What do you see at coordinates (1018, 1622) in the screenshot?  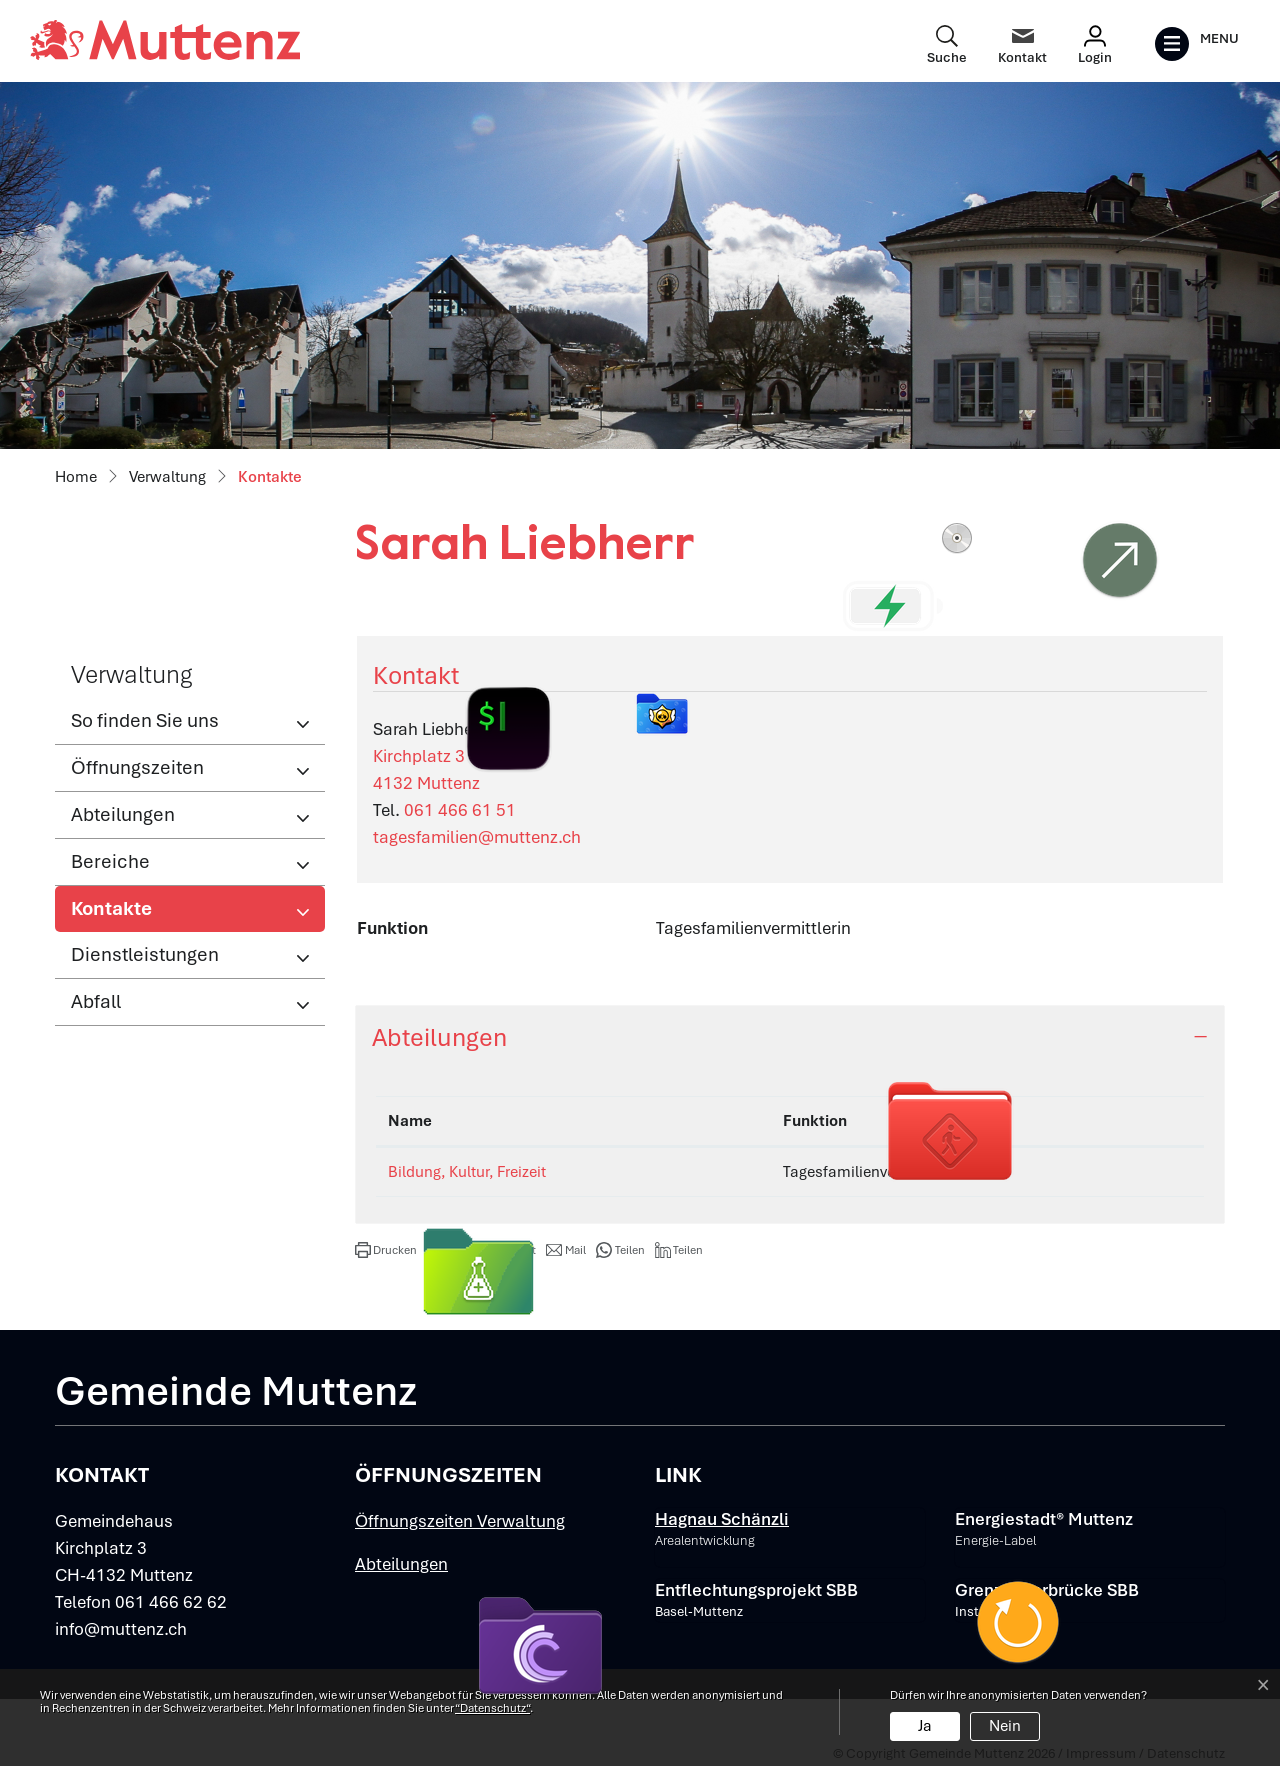 I see `reboot or restart the system` at bounding box center [1018, 1622].